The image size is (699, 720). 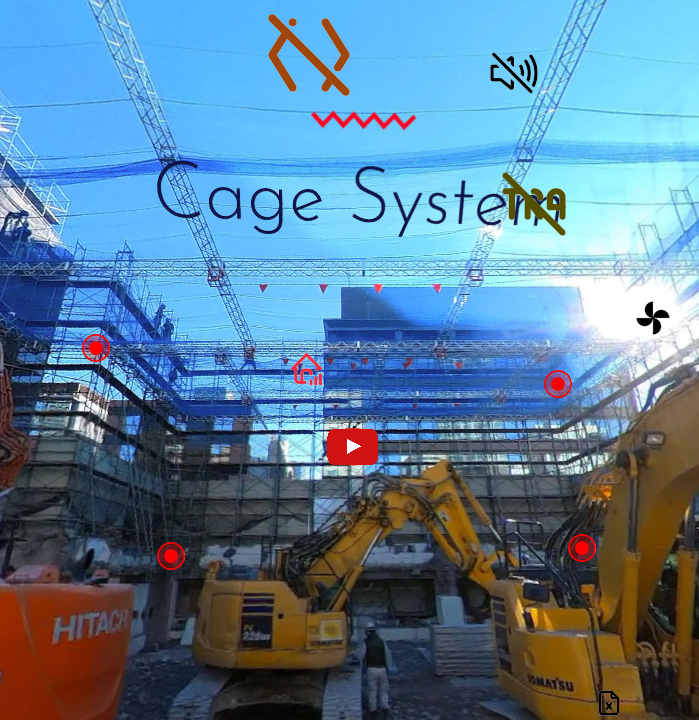 What do you see at coordinates (514, 73) in the screenshot?
I see `mute audio or sound` at bounding box center [514, 73].